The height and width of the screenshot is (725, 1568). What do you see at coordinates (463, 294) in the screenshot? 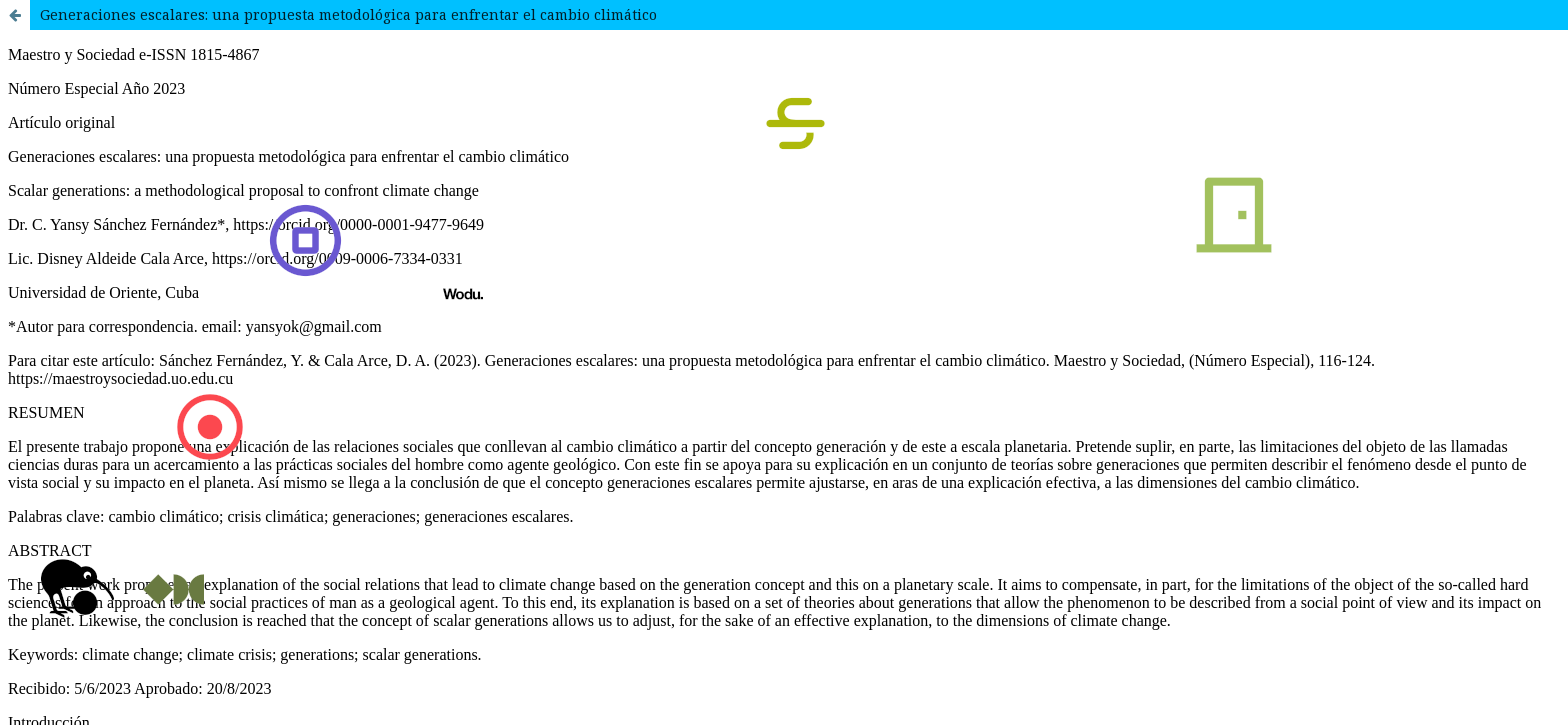
I see `wodu brand logo` at bounding box center [463, 294].